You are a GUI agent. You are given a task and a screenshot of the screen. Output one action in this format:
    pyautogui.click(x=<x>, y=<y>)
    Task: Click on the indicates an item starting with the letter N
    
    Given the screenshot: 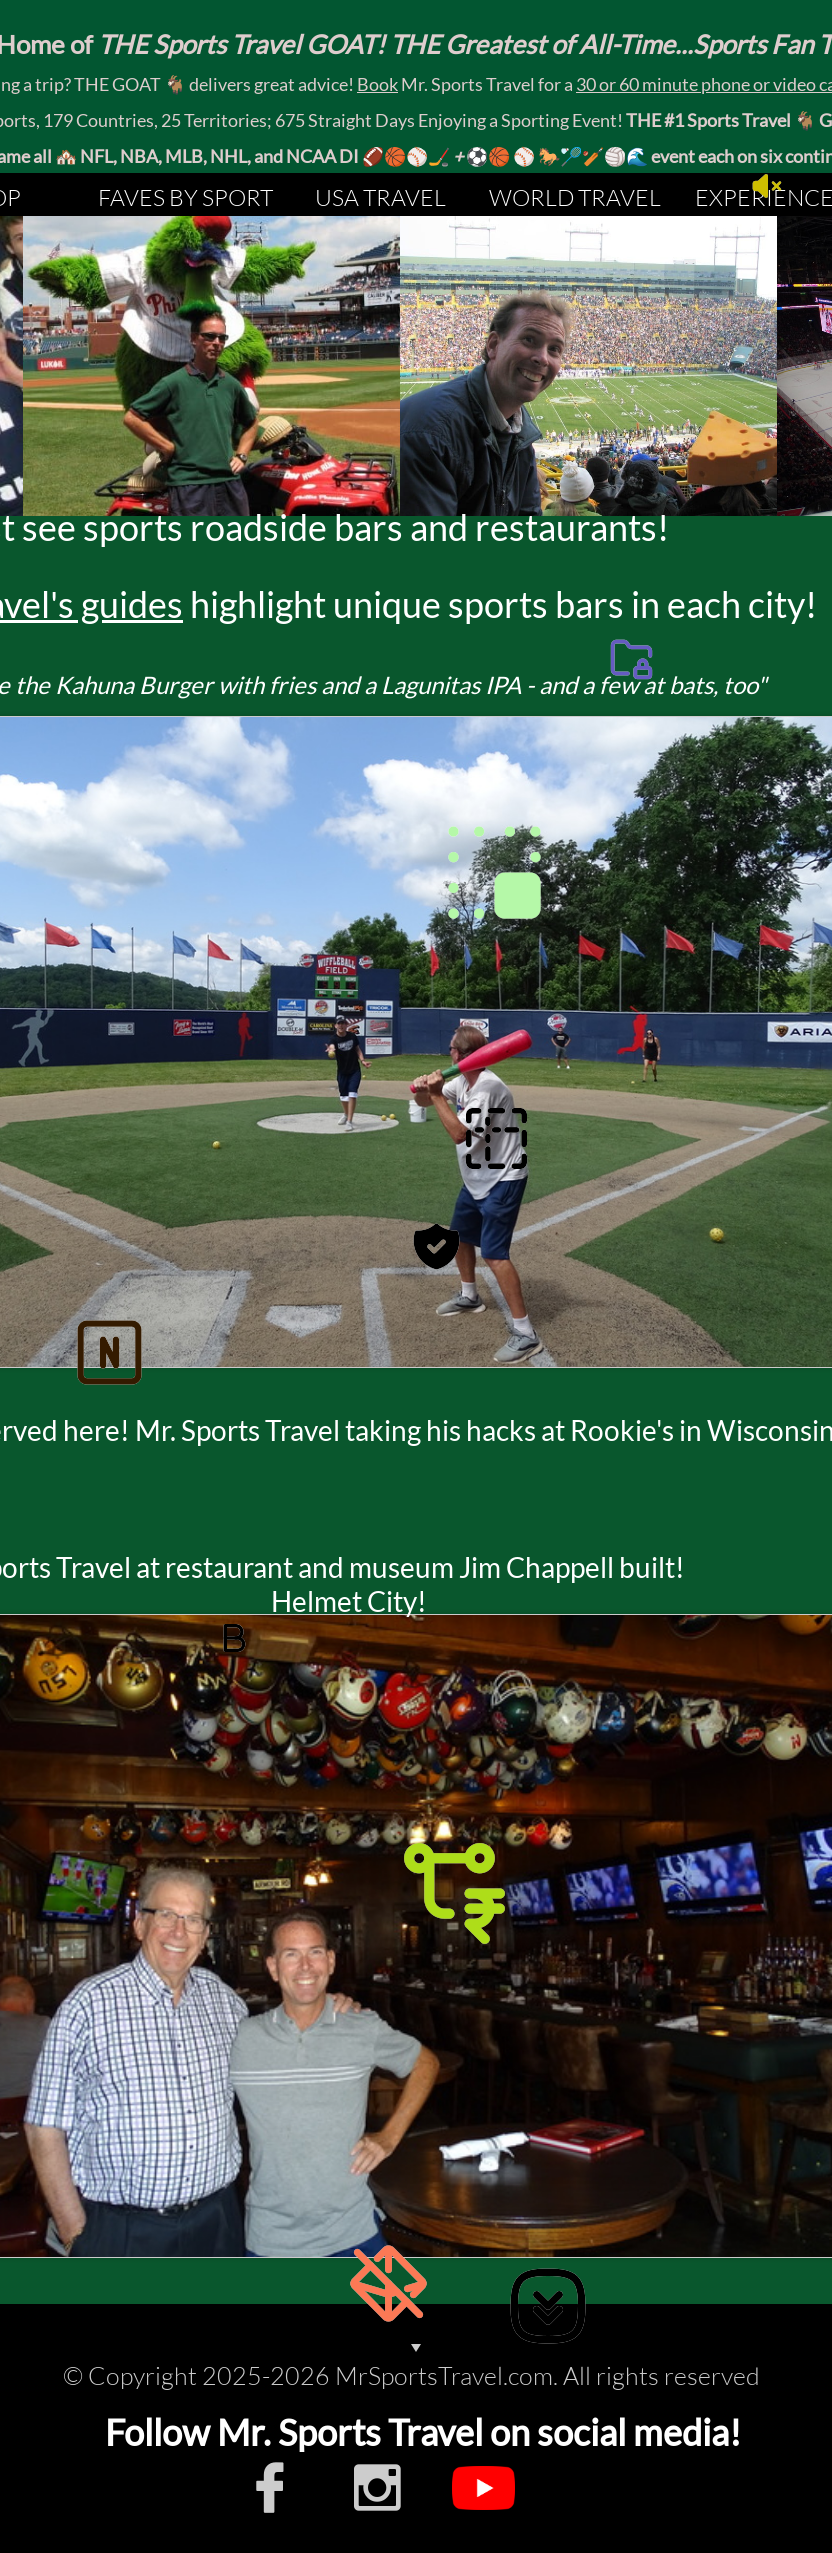 What is the action you would take?
    pyautogui.click(x=109, y=1352)
    